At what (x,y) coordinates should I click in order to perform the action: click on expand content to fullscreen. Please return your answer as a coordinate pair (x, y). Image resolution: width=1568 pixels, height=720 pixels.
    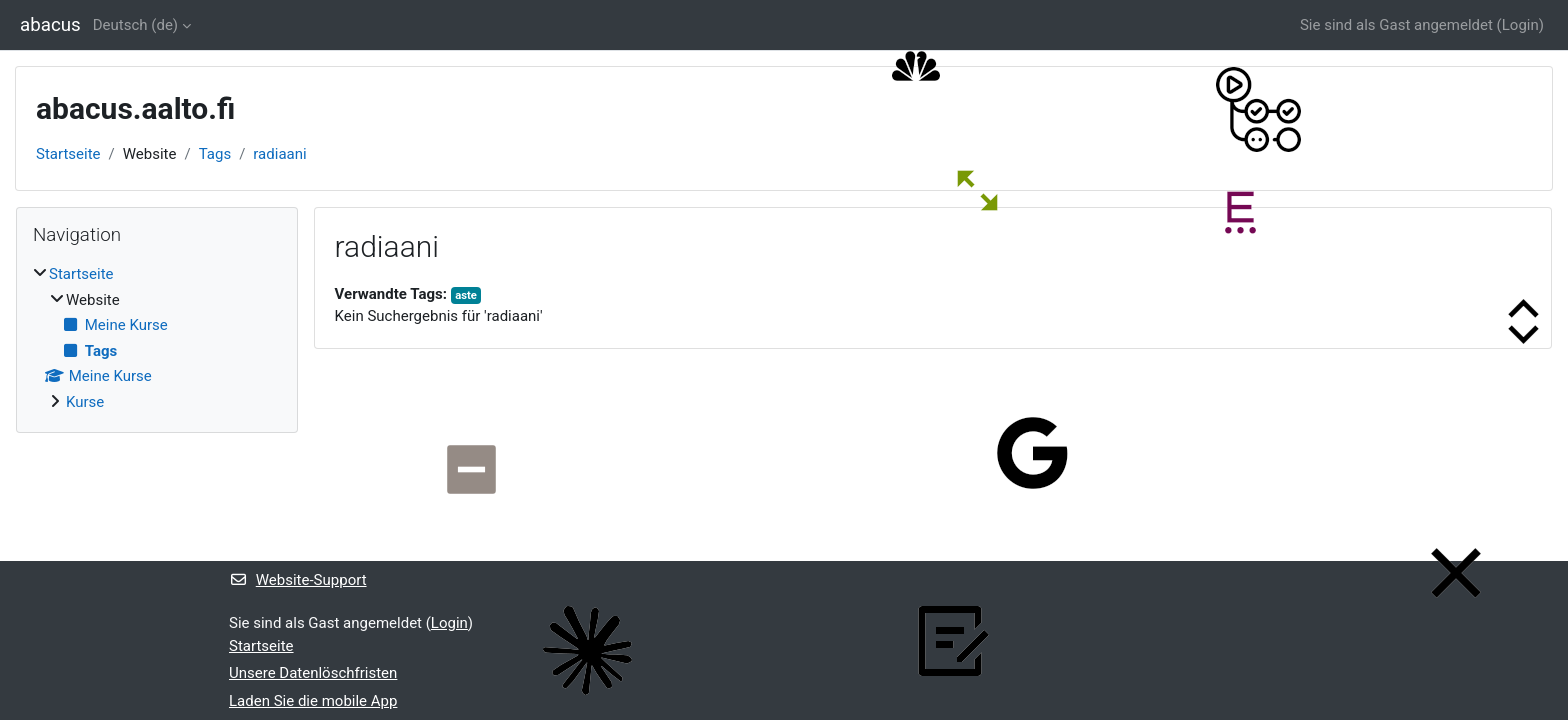
    Looking at the image, I should click on (977, 190).